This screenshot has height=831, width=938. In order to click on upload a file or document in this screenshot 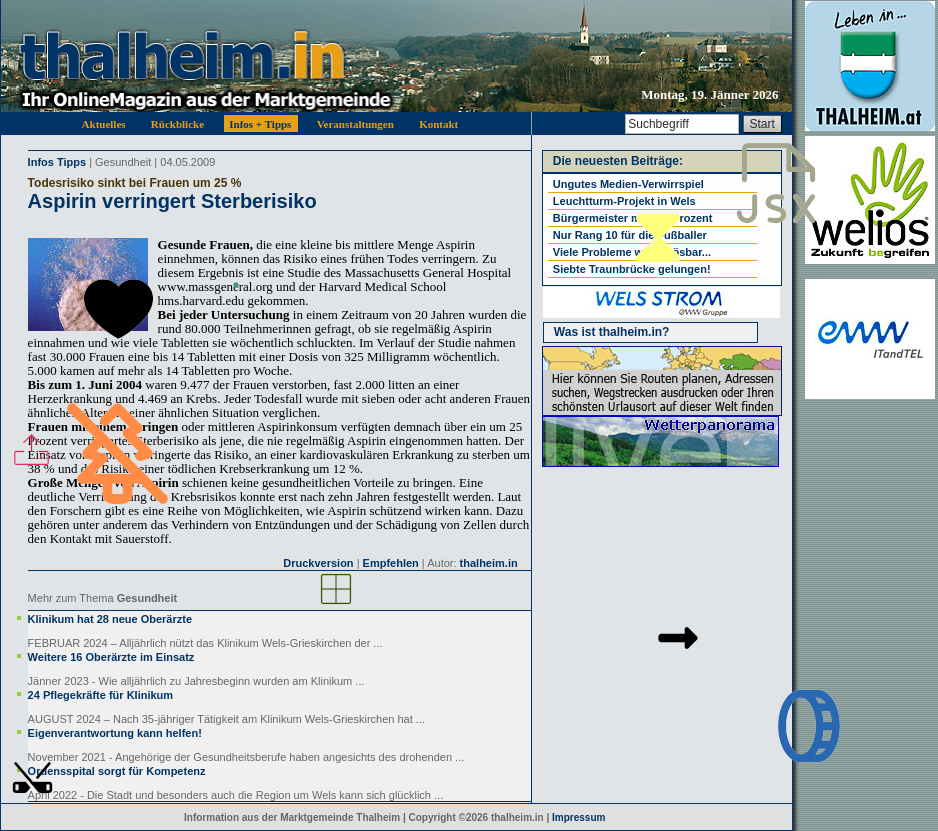, I will do `click(31, 451)`.